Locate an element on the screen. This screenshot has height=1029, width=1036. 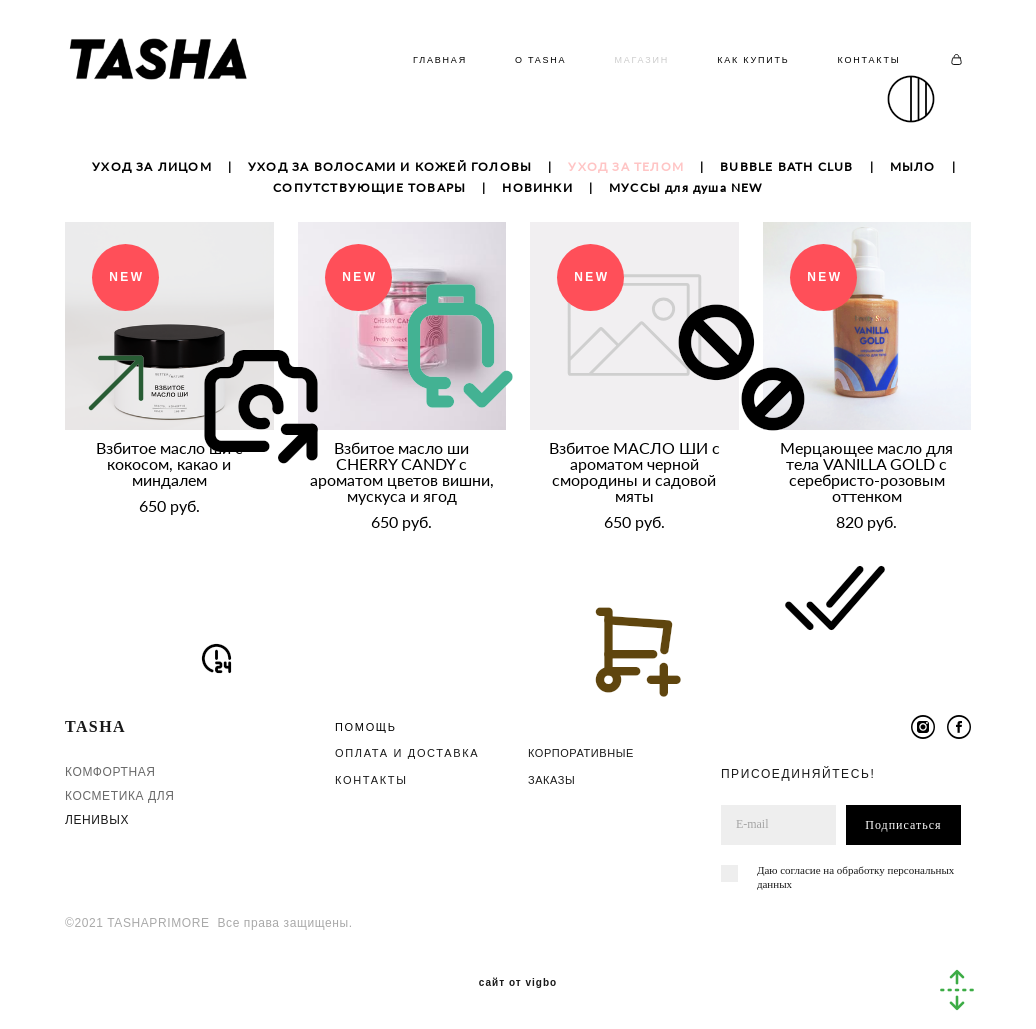
indicates 24-hour availability or service is located at coordinates (216, 658).